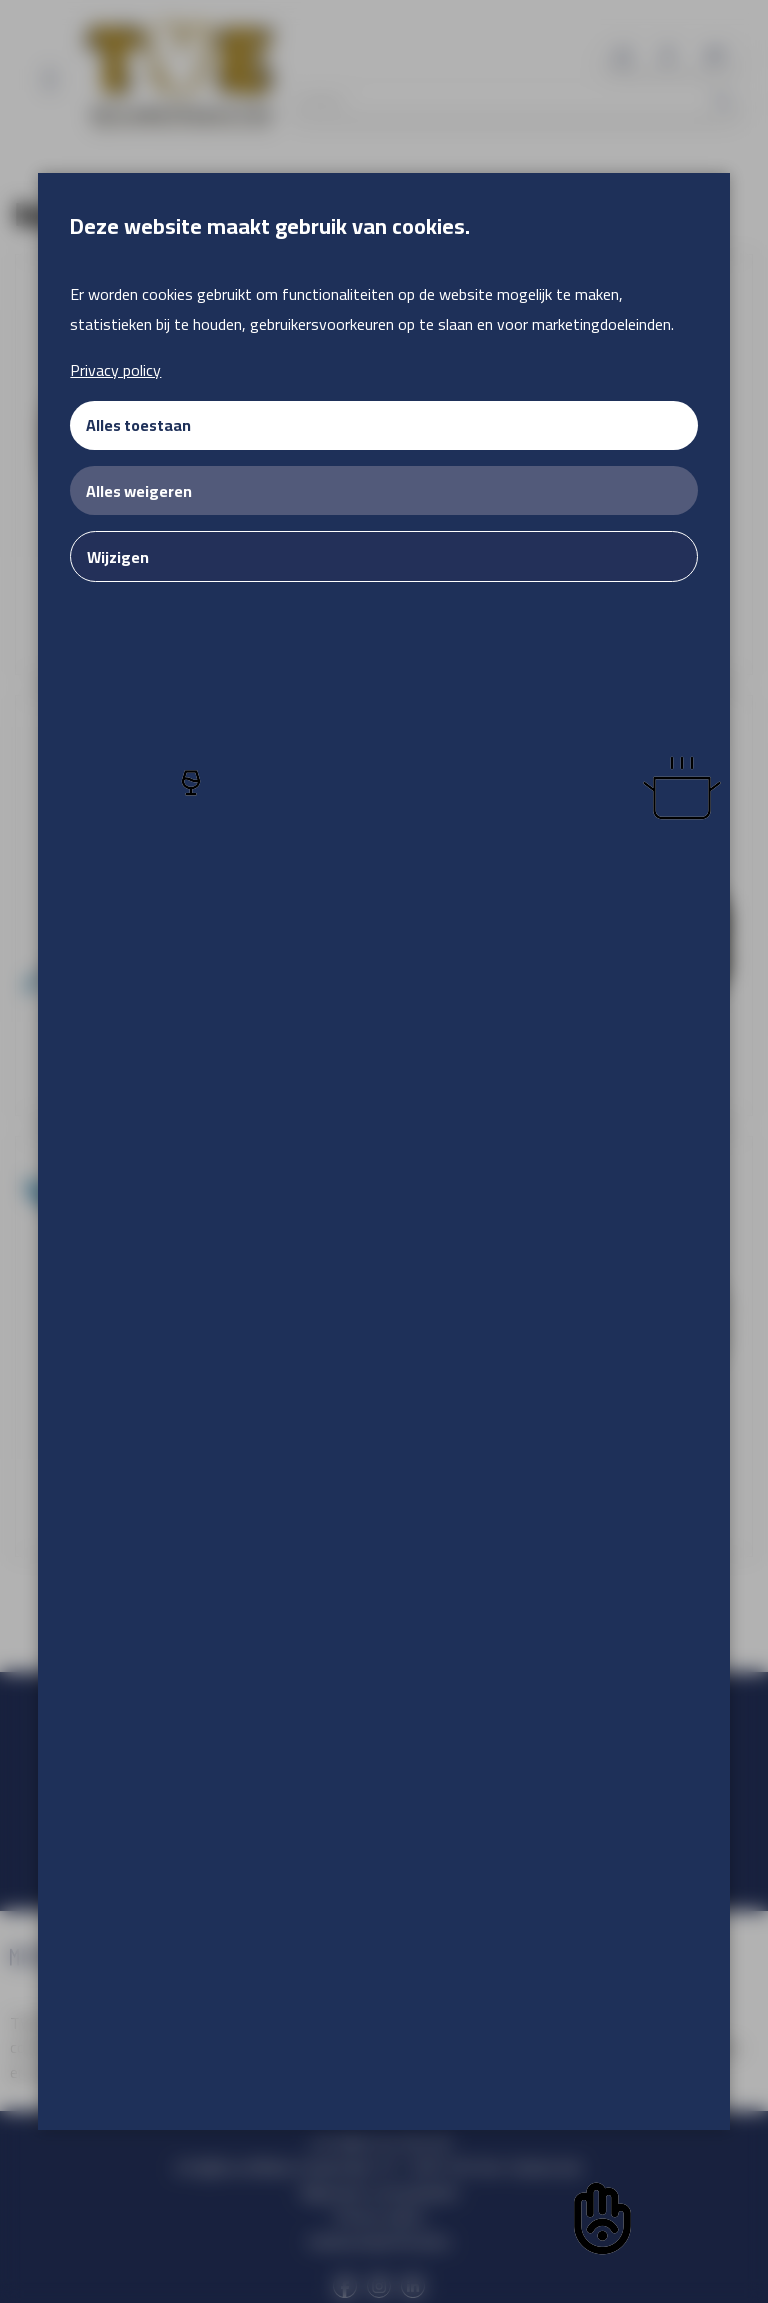 This screenshot has width=768, height=2303. Describe the element at coordinates (602, 2218) in the screenshot. I see `access palm reading or hand analysis feature` at that location.